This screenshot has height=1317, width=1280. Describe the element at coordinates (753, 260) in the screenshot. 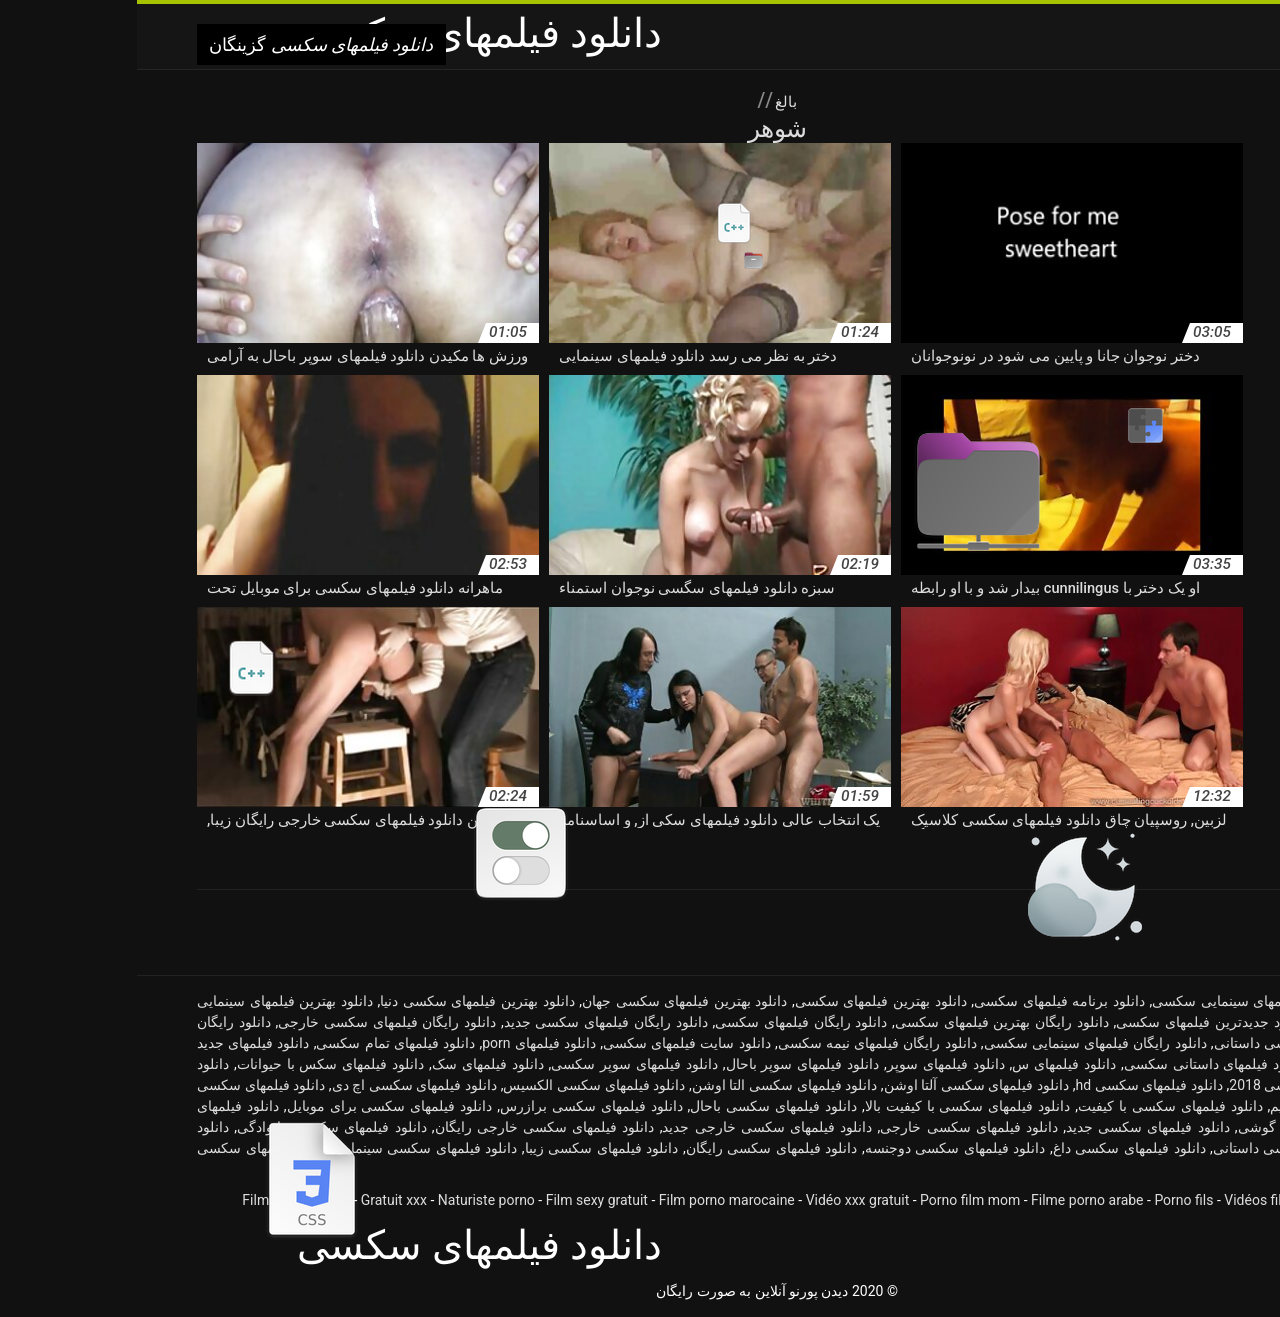

I see `open the file manager application` at that location.